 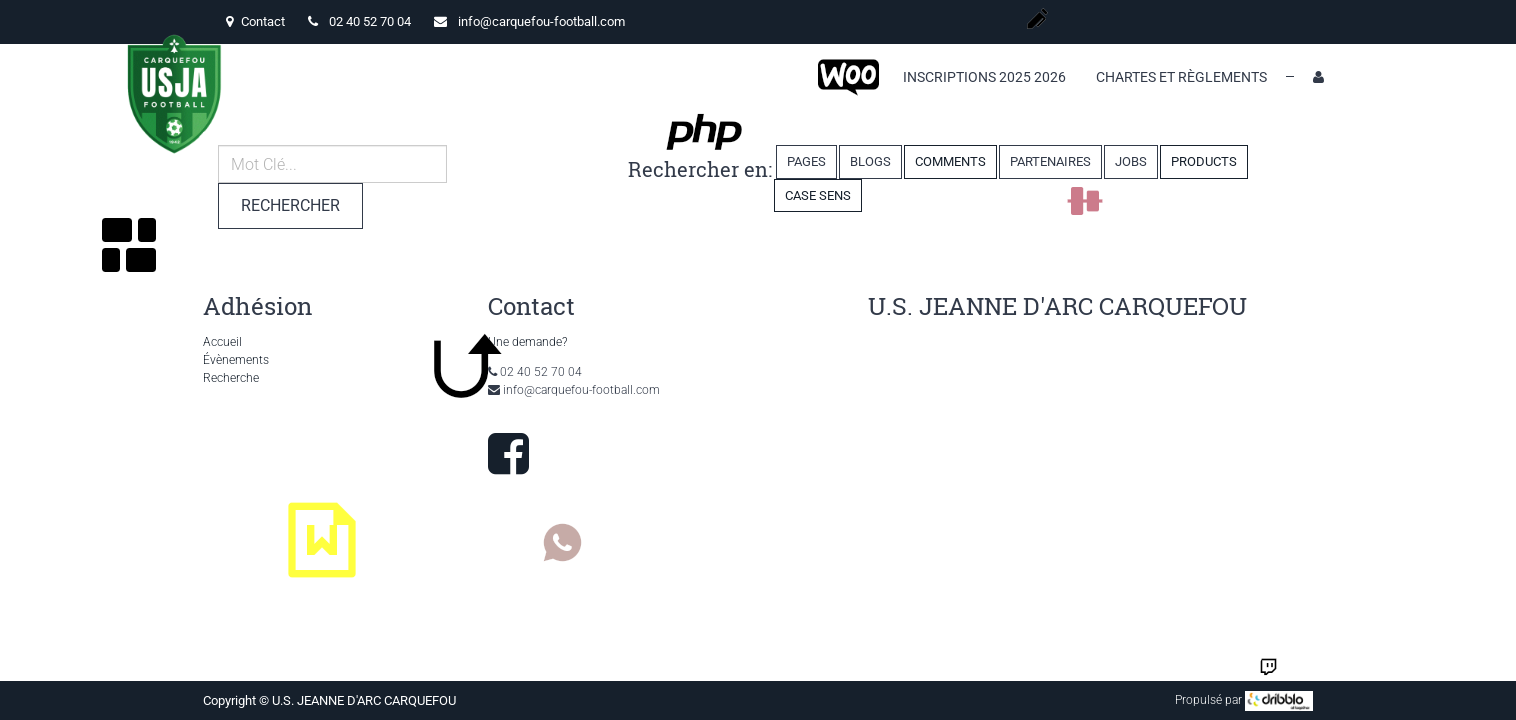 What do you see at coordinates (562, 542) in the screenshot?
I see `open WhatsApp messaging app` at bounding box center [562, 542].